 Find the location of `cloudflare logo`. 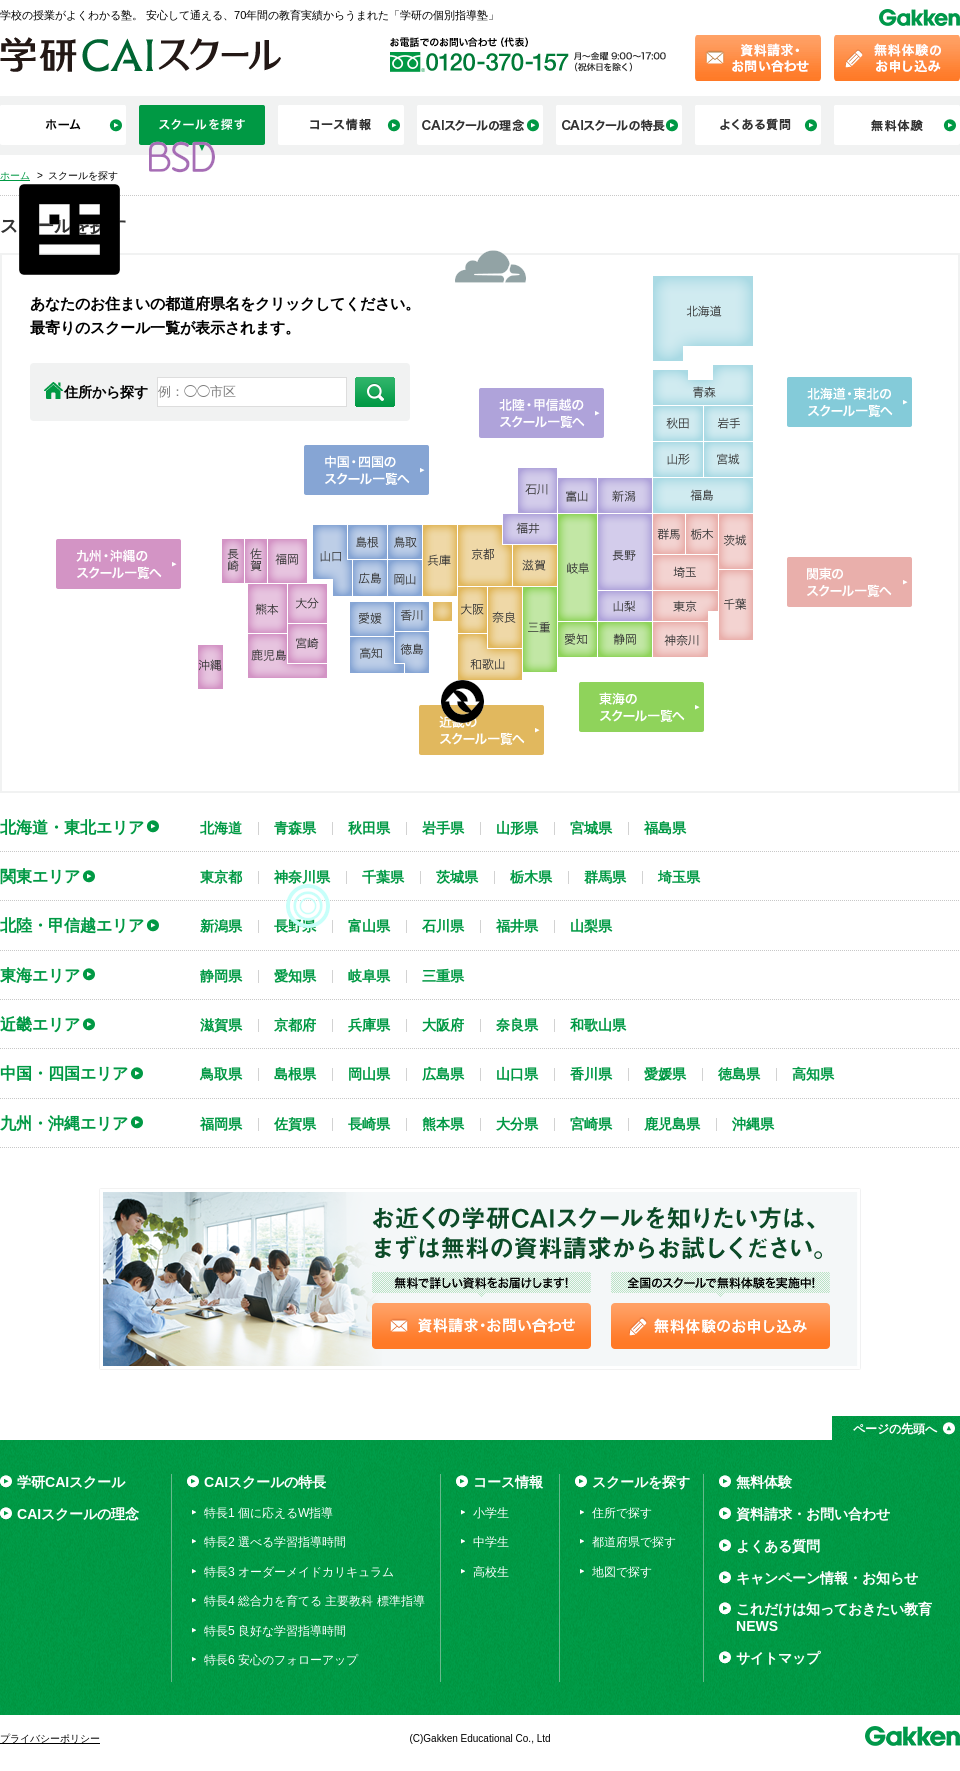

cloudflare logo is located at coordinates (490, 266).